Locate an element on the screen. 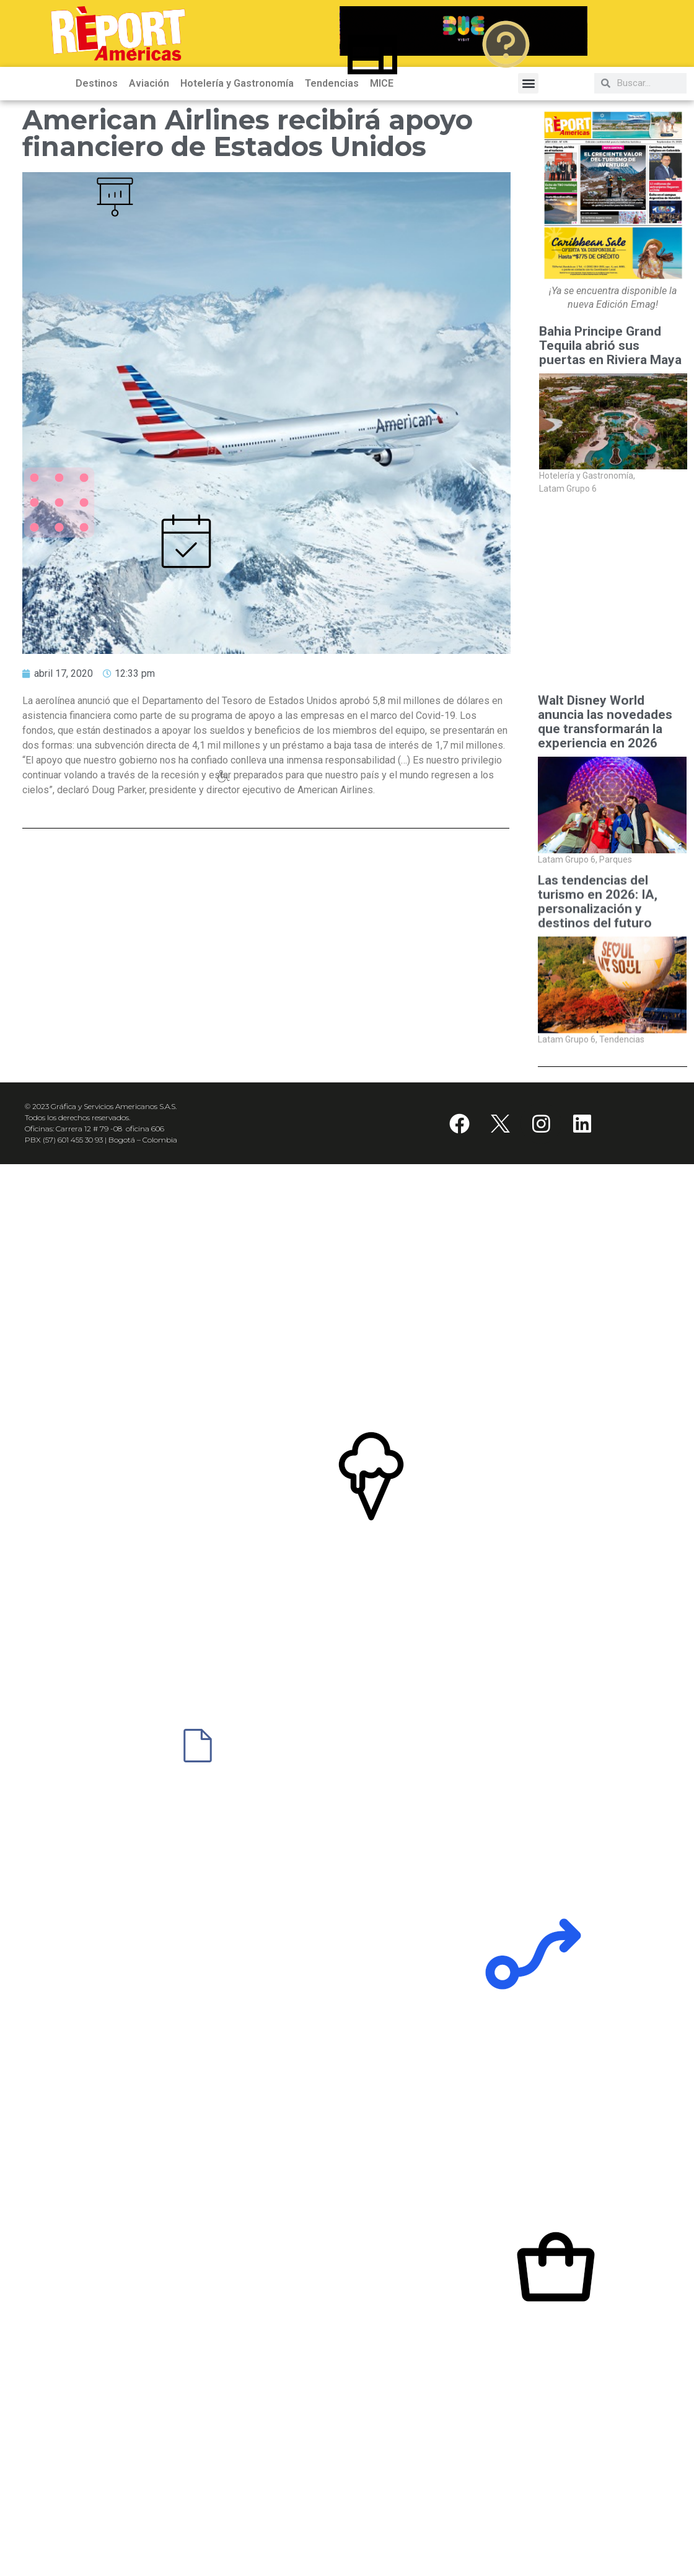 Image resolution: width=694 pixels, height=2576 pixels. open app drawer or launcher is located at coordinates (59, 502).